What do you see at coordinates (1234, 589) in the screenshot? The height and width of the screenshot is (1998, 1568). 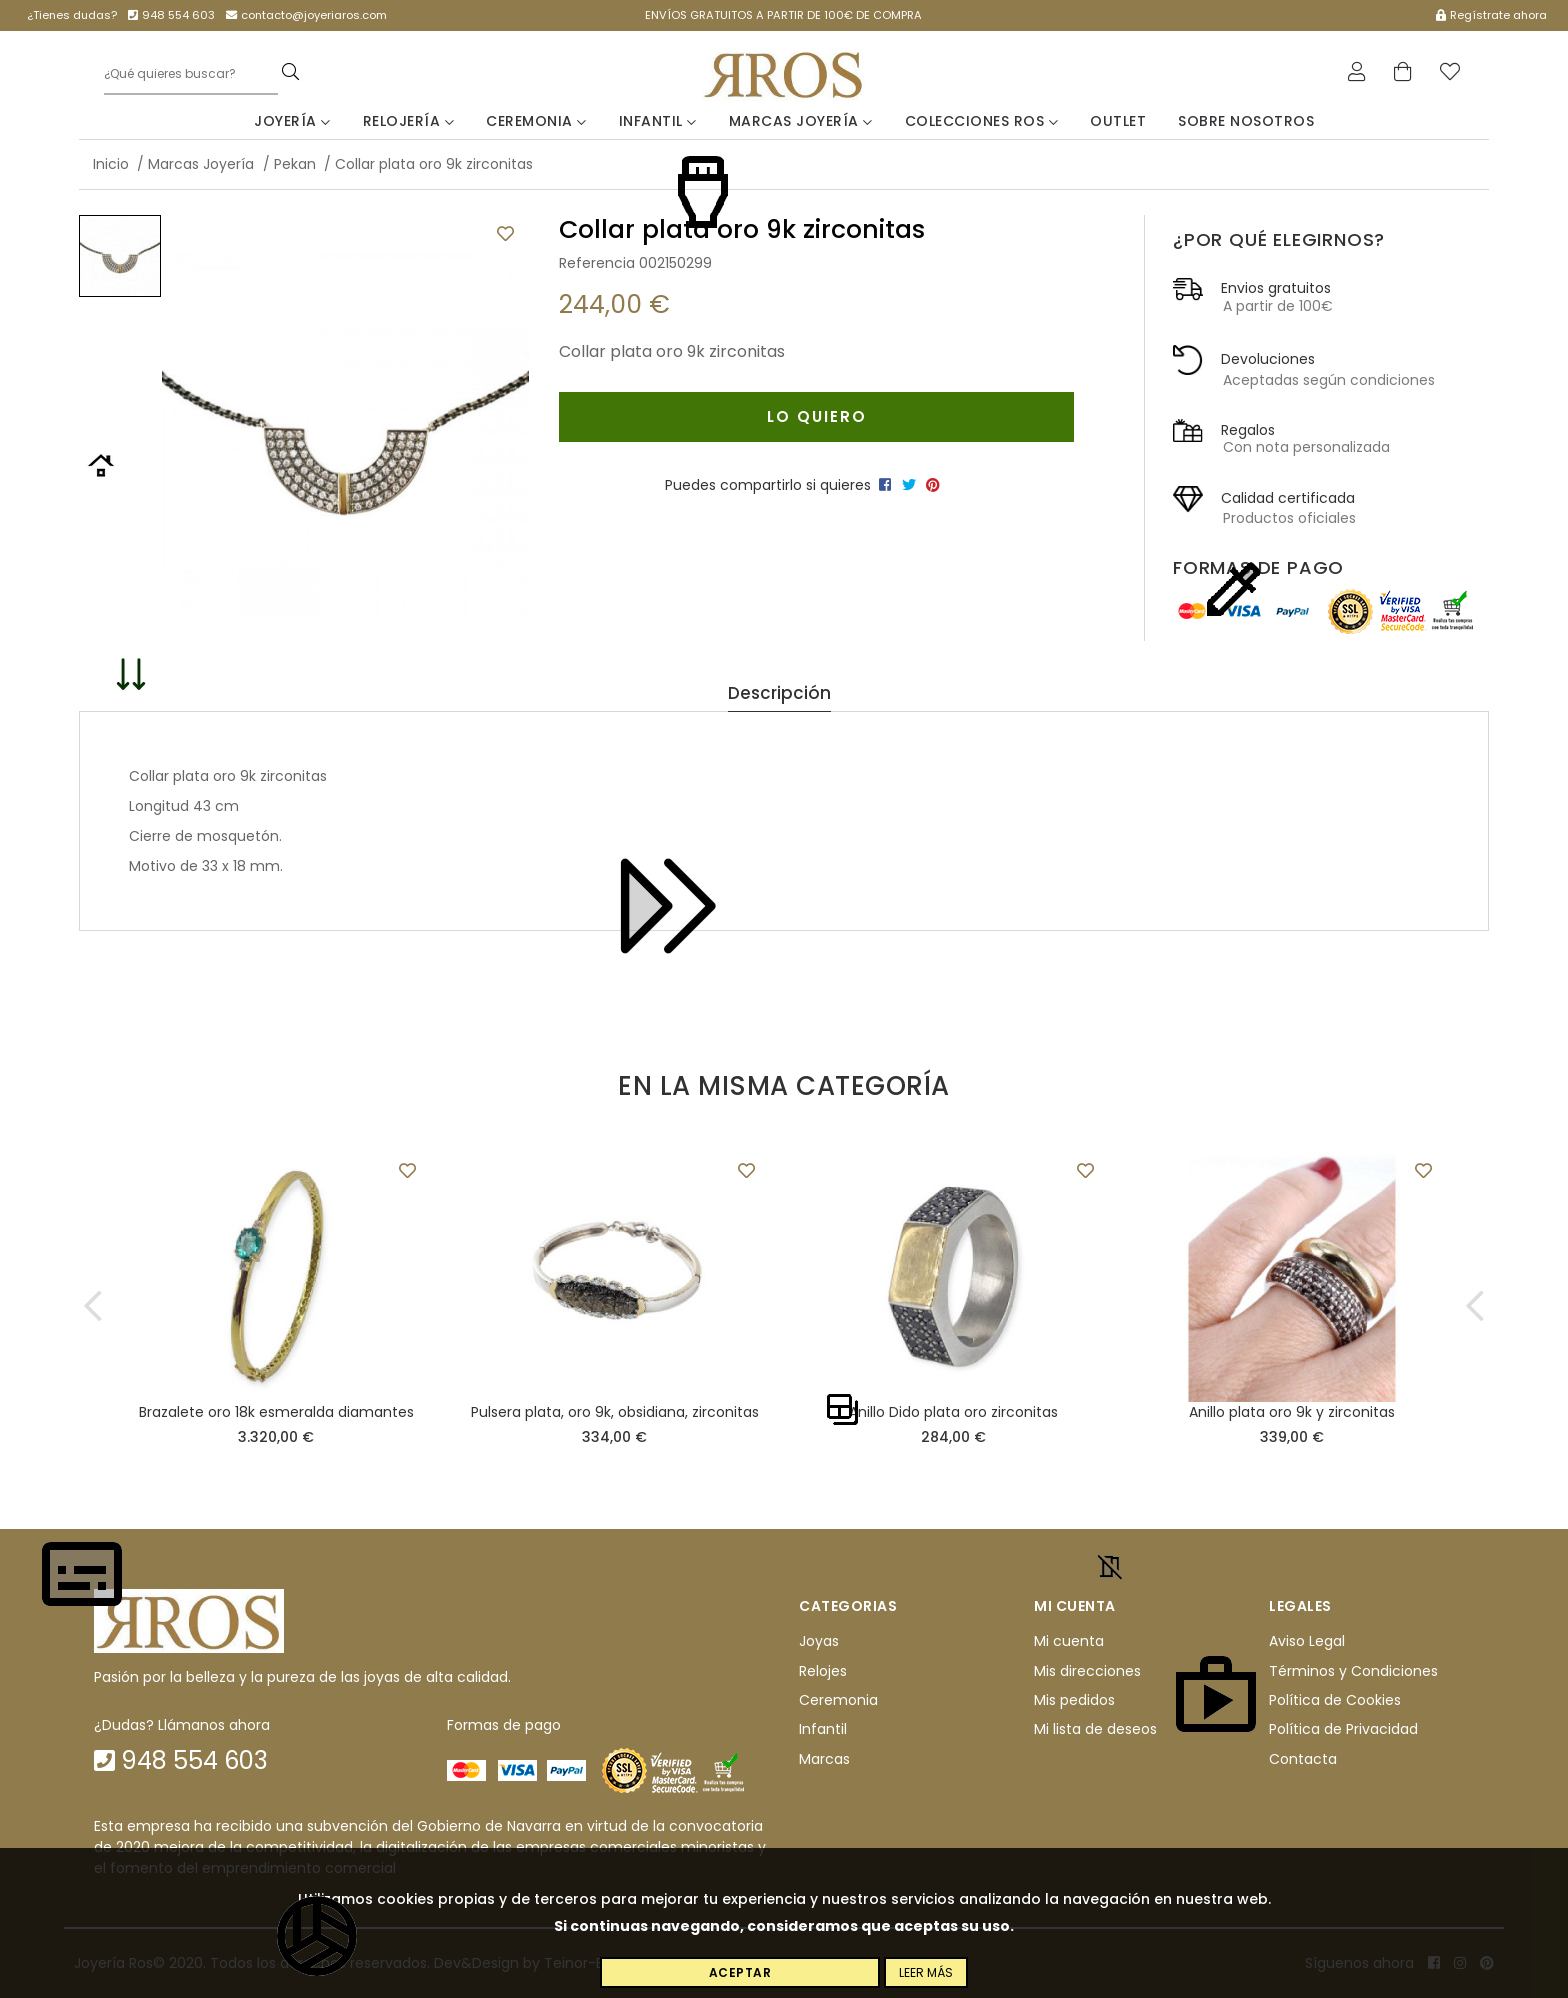 I see `pick a color from the canvas` at bounding box center [1234, 589].